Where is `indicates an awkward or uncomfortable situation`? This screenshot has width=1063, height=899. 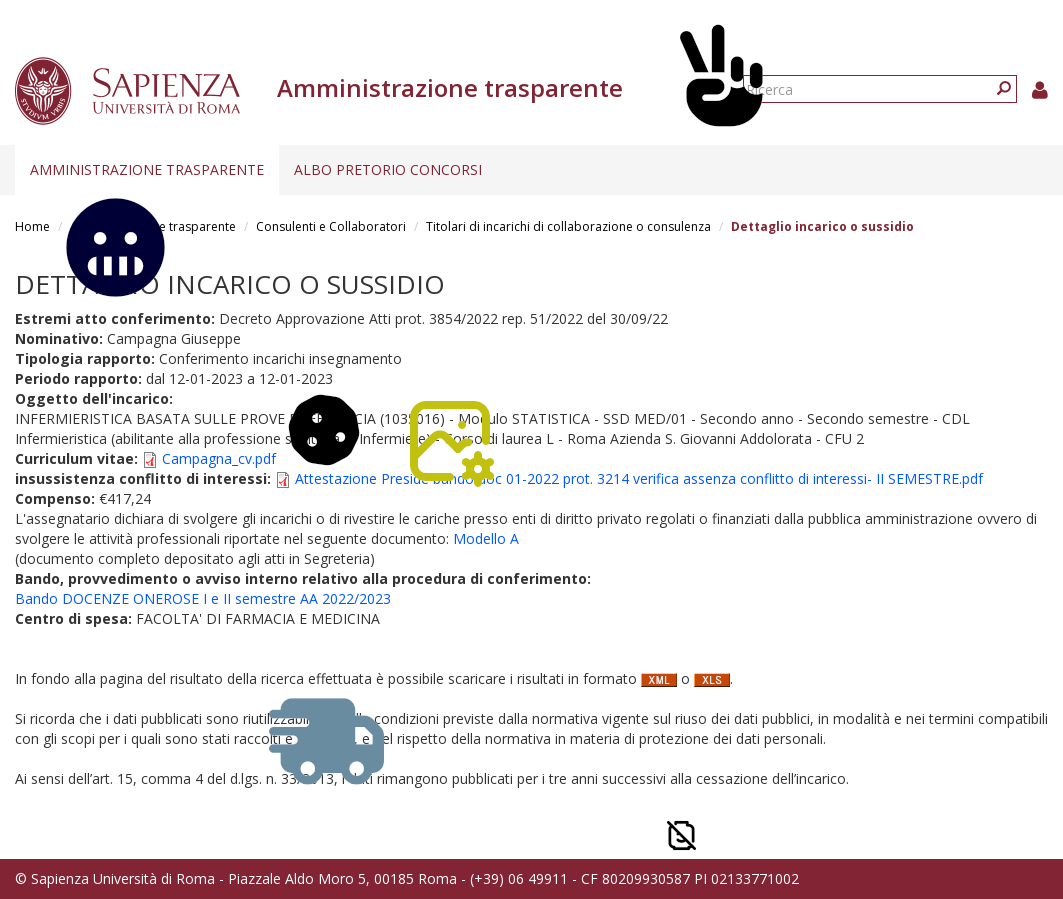 indicates an awkward or uncomfortable situation is located at coordinates (115, 247).